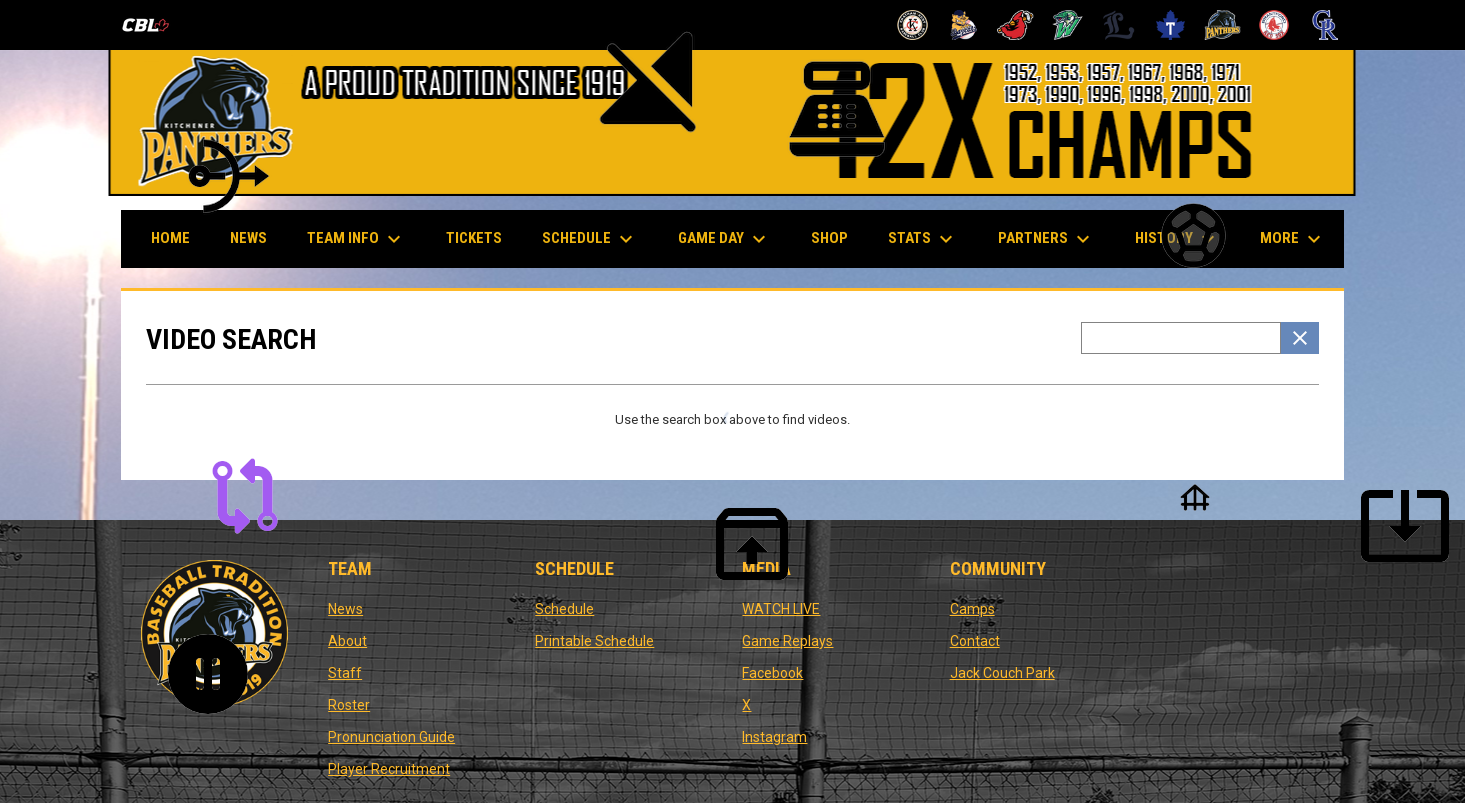 The width and height of the screenshot is (1465, 803). Describe the element at coordinates (1405, 526) in the screenshot. I see `download system update` at that location.